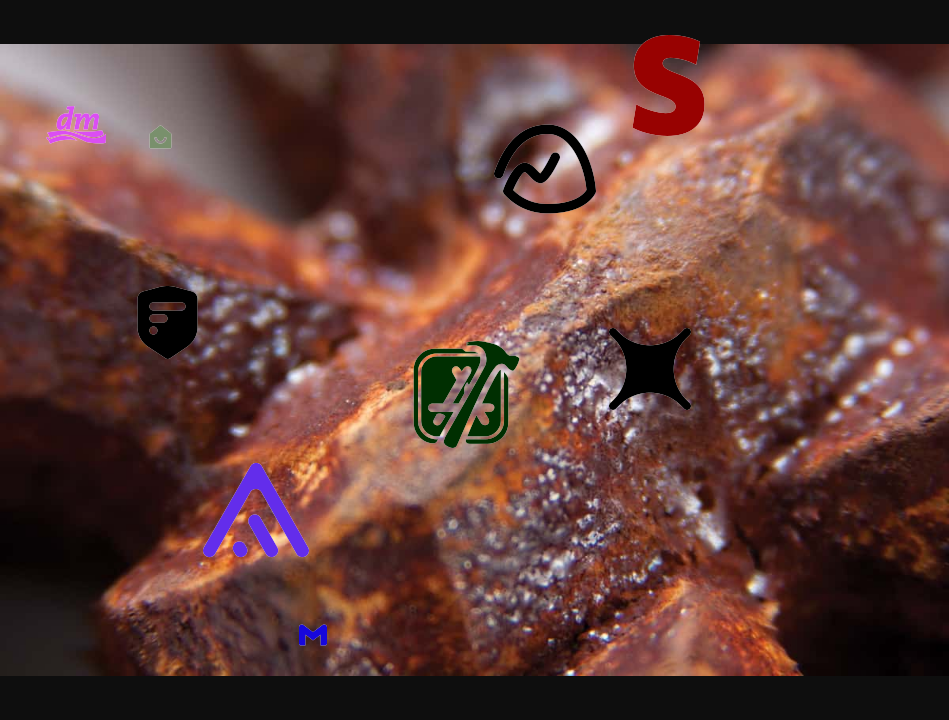 The width and height of the screenshot is (949, 720). Describe the element at coordinates (466, 394) in the screenshot. I see `open xcode development environment` at that location.